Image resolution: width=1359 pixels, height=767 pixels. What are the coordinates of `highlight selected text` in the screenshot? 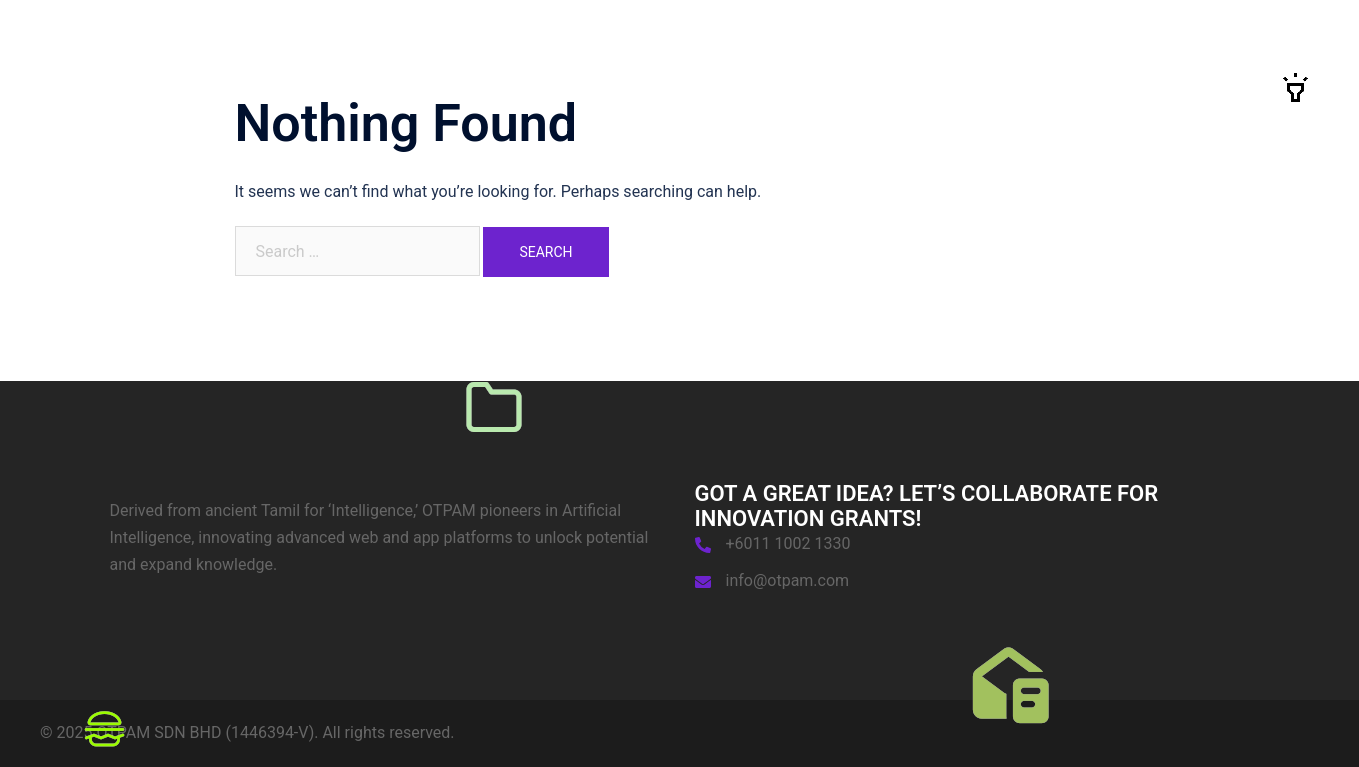 It's located at (1295, 87).